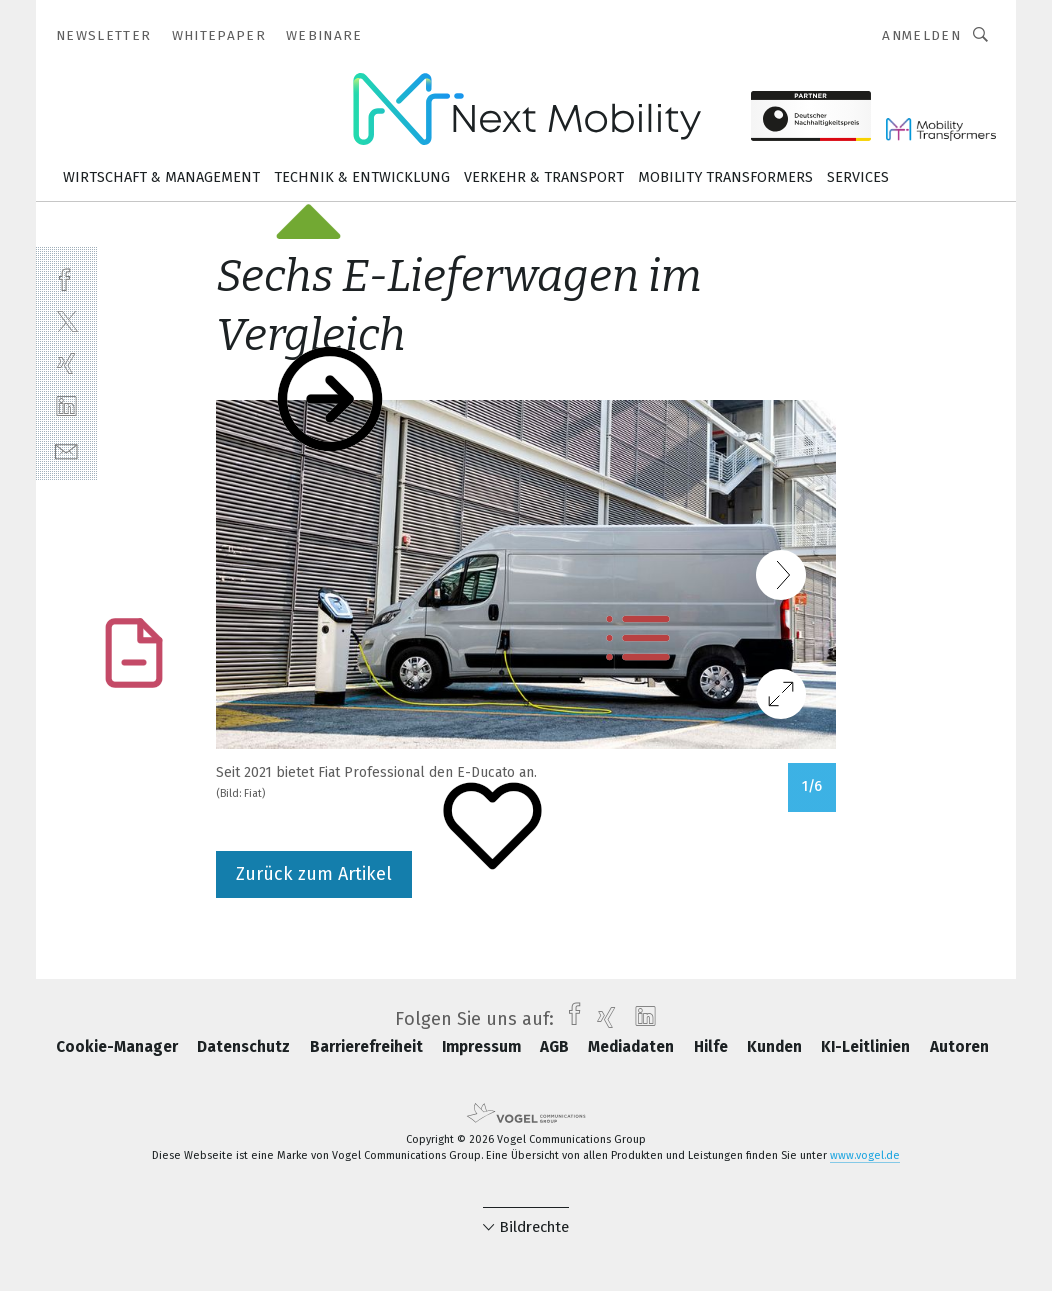 This screenshot has width=1052, height=1291. I want to click on add item to favorites, so click(492, 825).